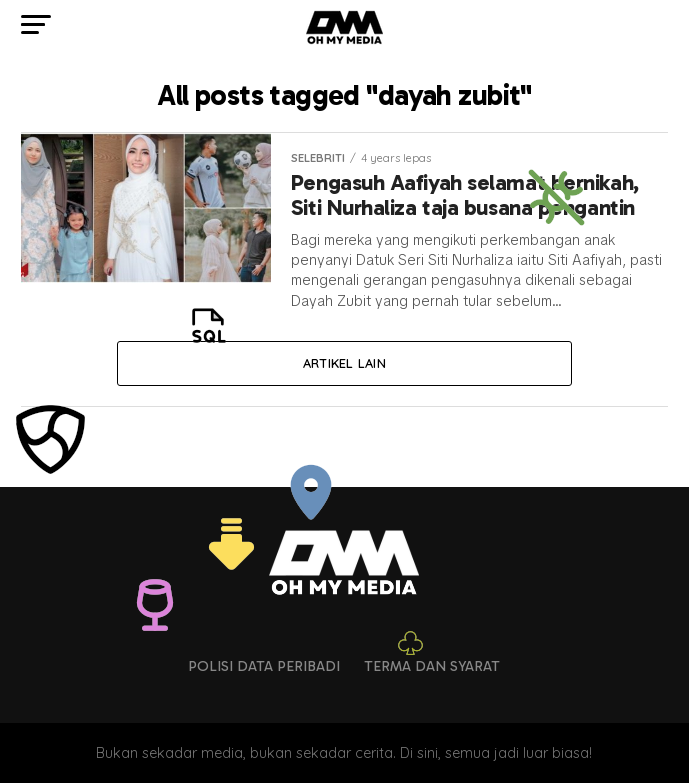 The image size is (689, 783). What do you see at coordinates (155, 605) in the screenshot?
I see `view drink or beverage options` at bounding box center [155, 605].